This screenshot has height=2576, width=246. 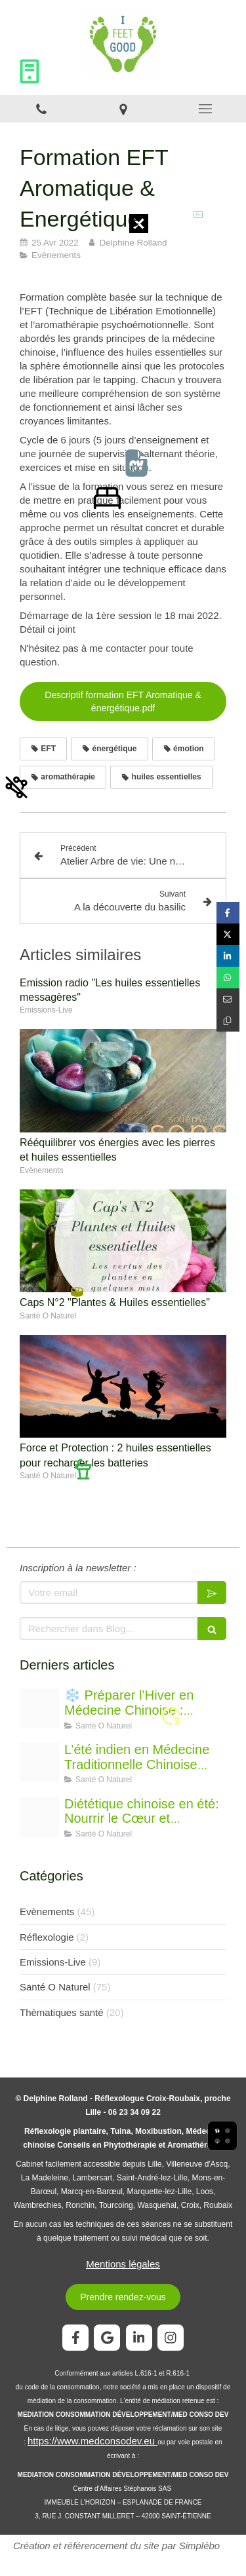 I want to click on roll or randomize with a value of four, so click(x=222, y=2136).